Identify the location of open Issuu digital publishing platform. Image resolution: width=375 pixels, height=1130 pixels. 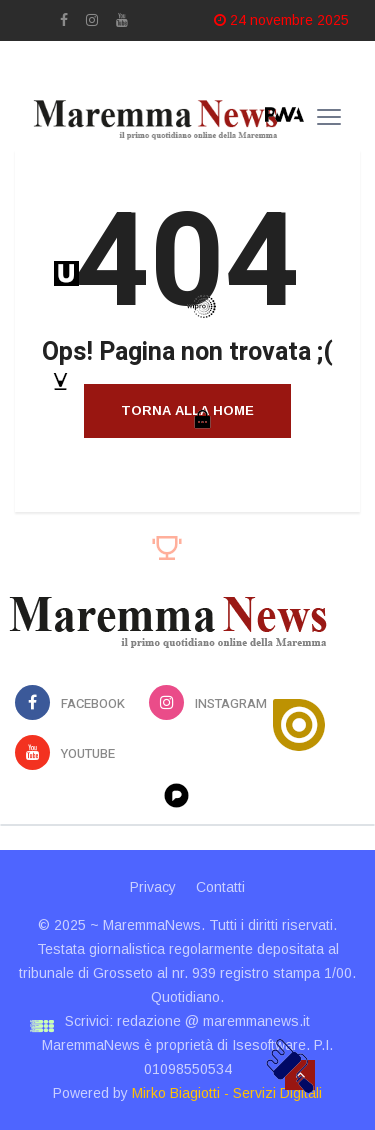
(299, 725).